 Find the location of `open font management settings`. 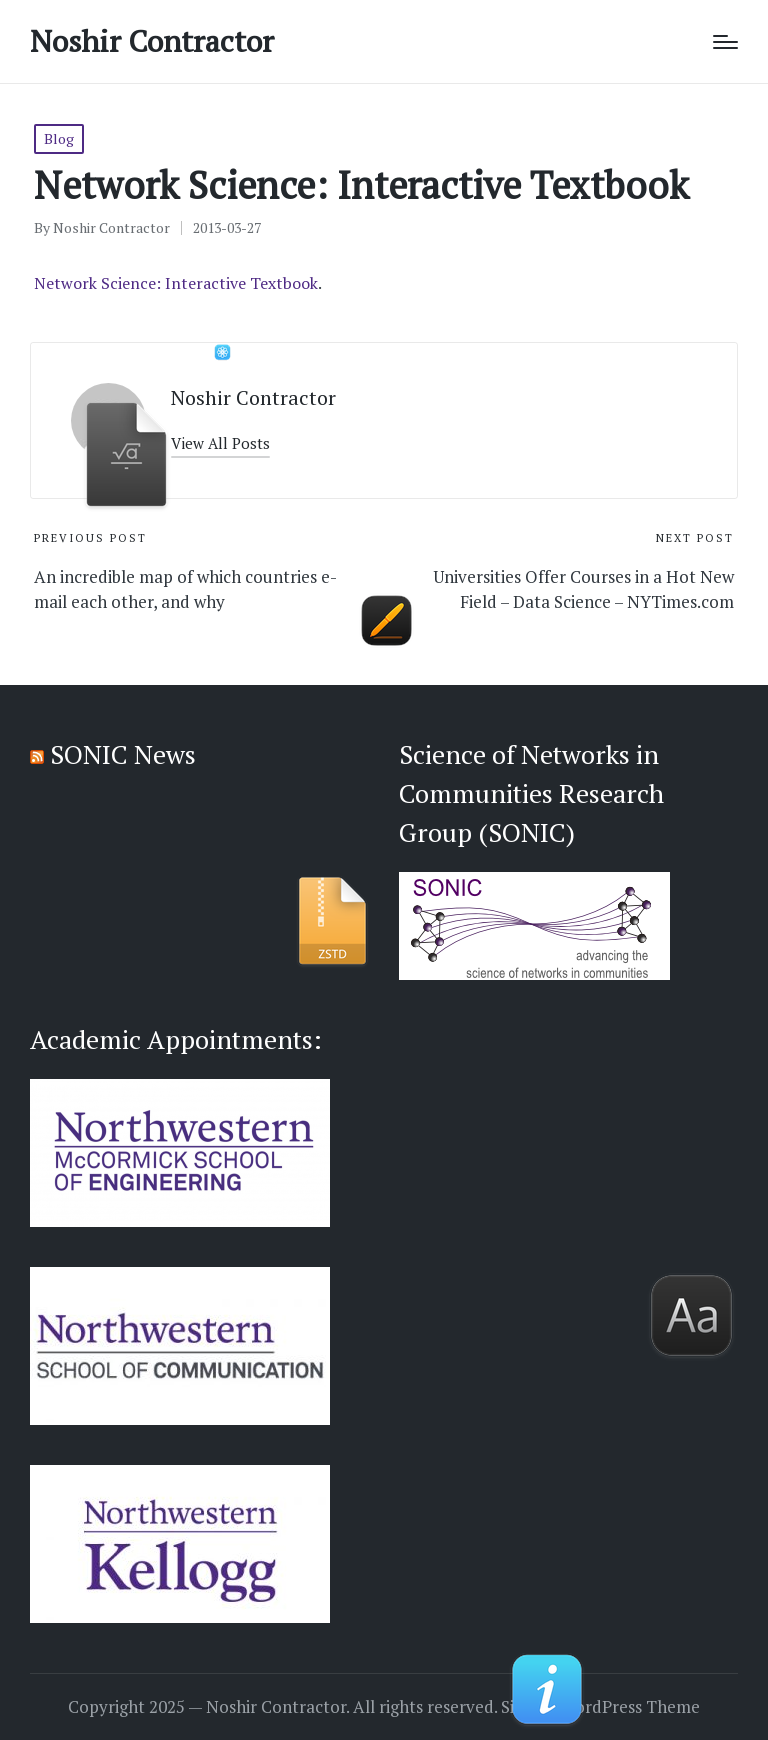

open font management settings is located at coordinates (691, 1315).